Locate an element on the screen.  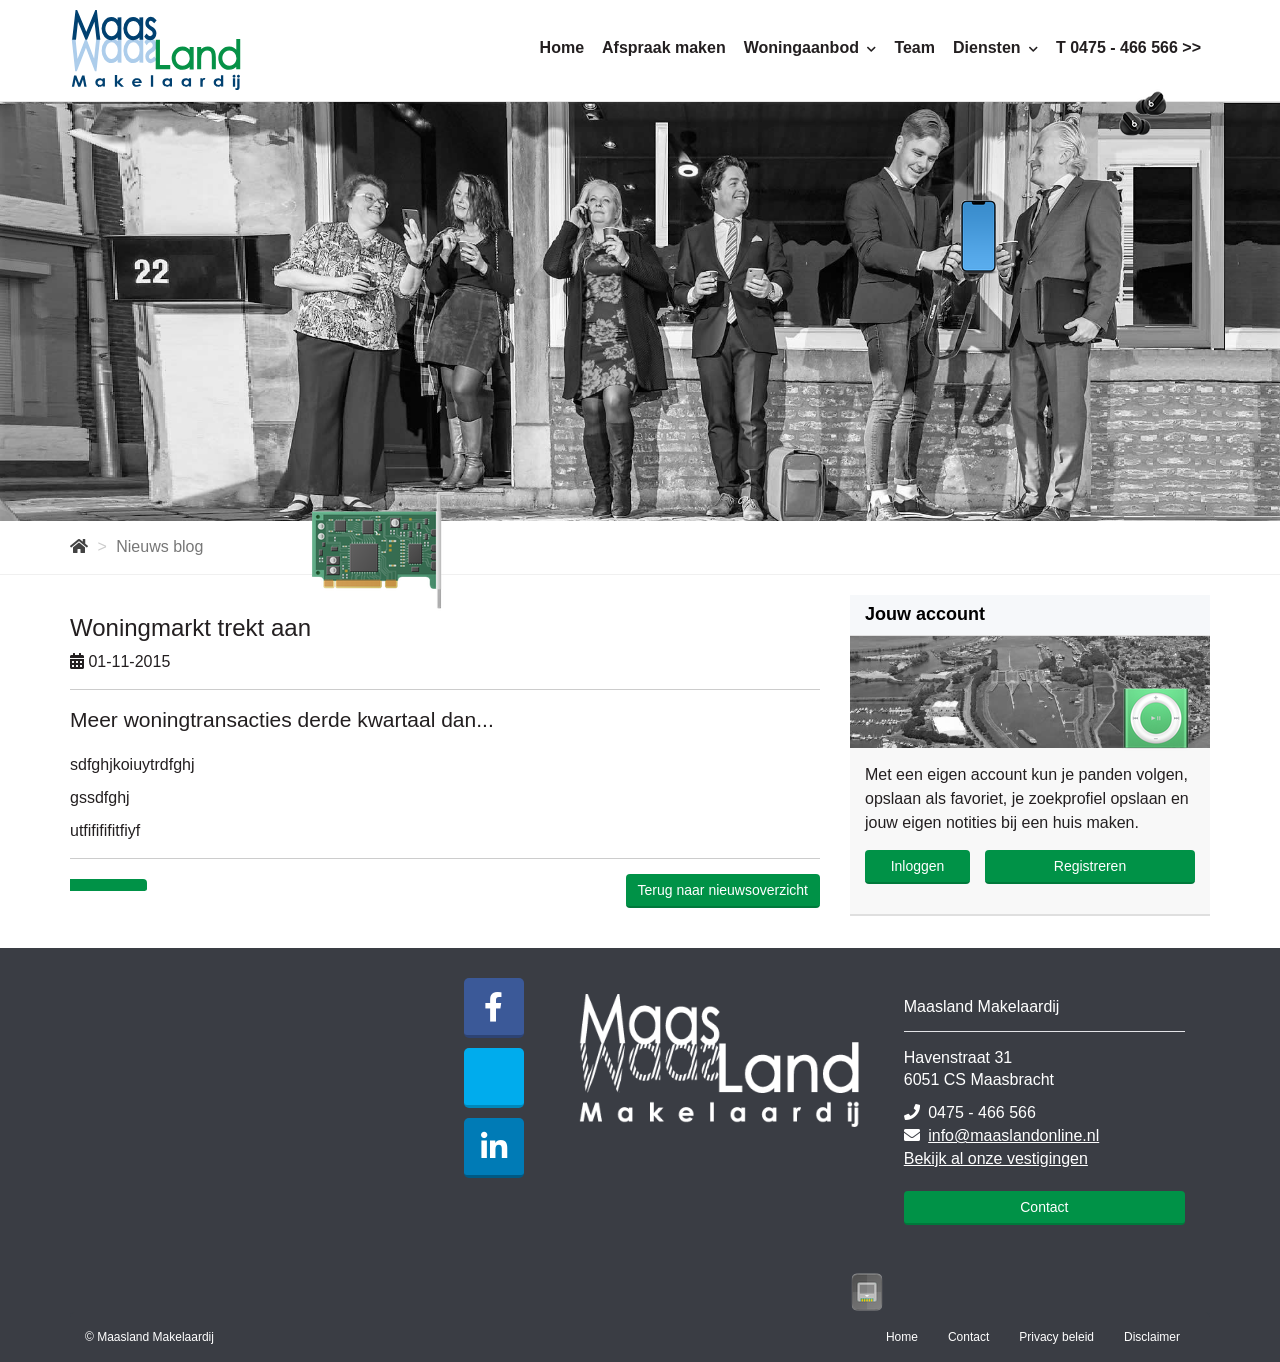
iPhone 14 device icon is located at coordinates (978, 237).